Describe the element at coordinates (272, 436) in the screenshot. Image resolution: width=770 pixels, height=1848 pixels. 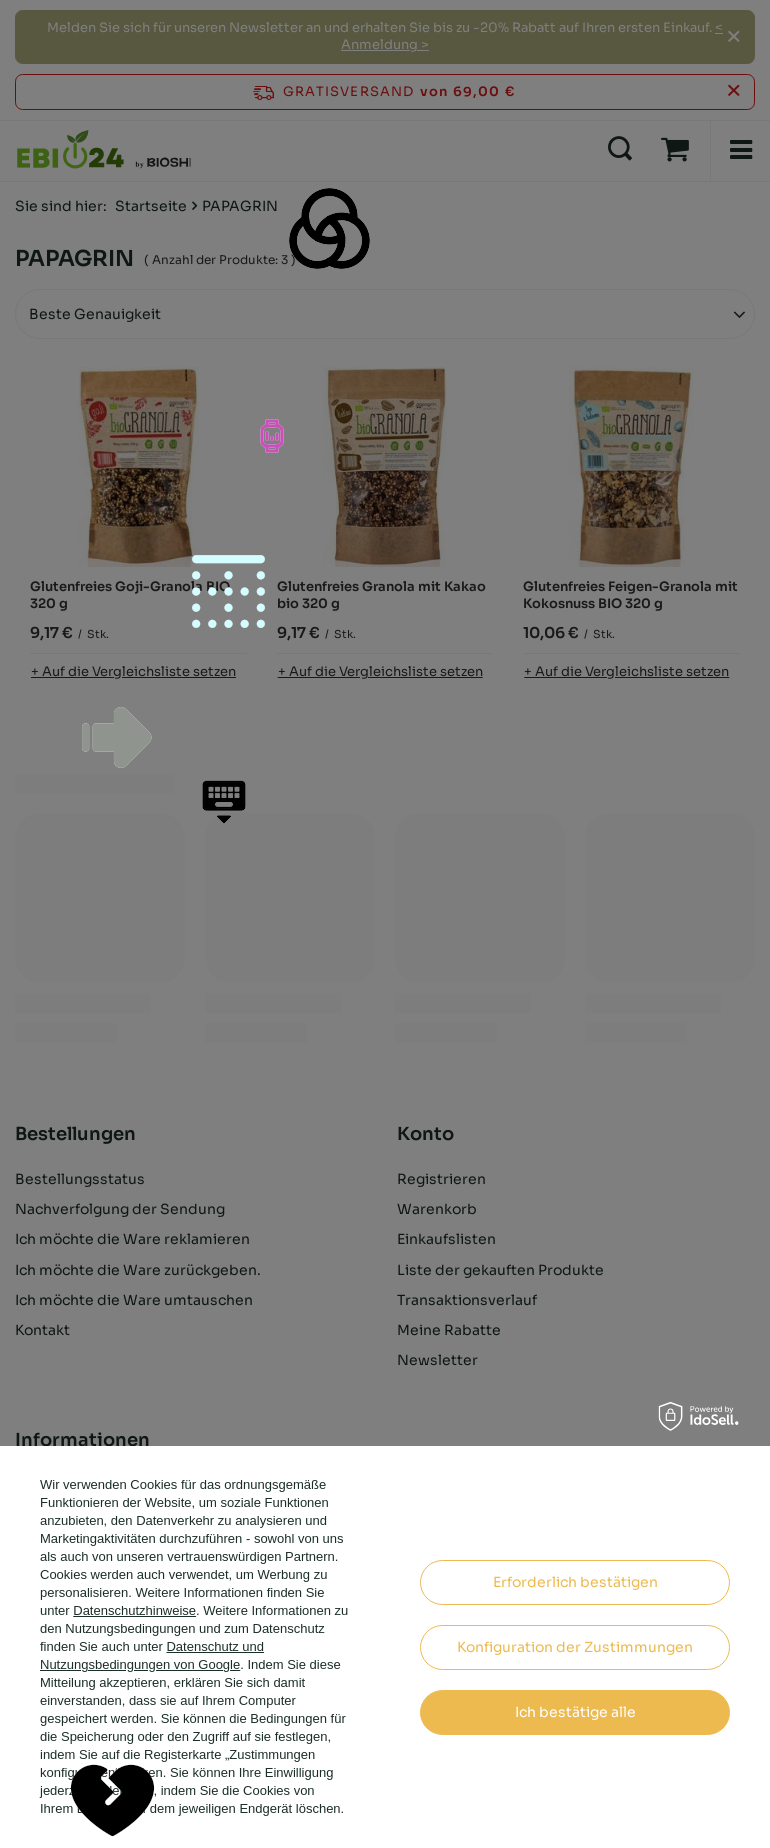
I see `view fitness or health statistics on smartwatch` at that location.